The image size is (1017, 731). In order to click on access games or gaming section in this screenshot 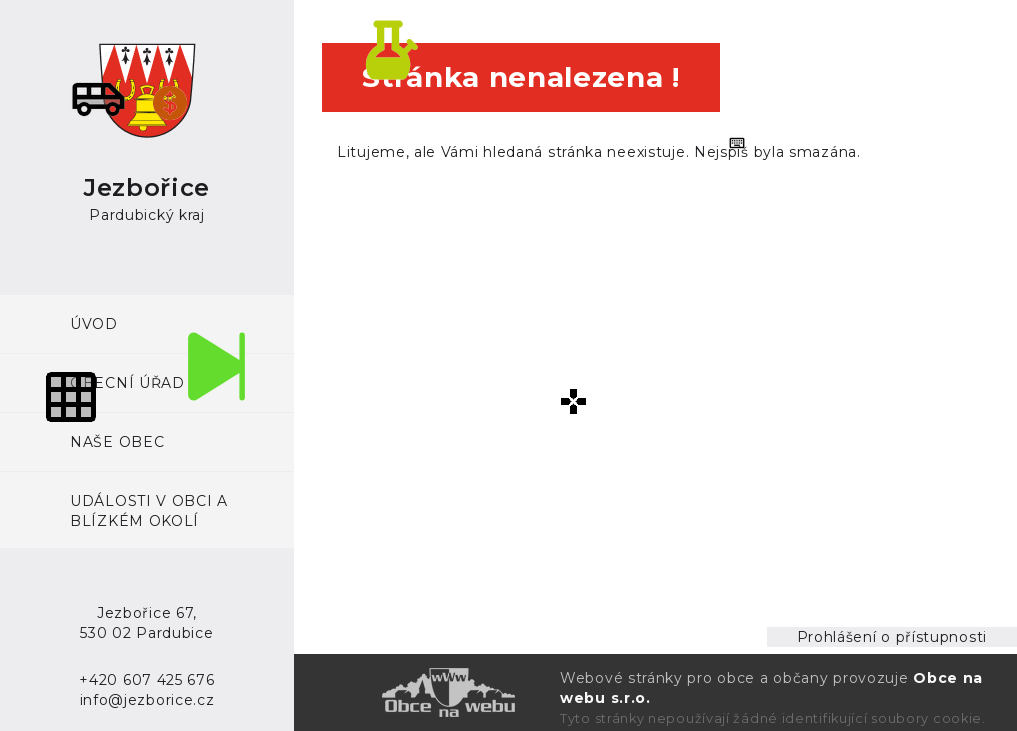, I will do `click(573, 401)`.